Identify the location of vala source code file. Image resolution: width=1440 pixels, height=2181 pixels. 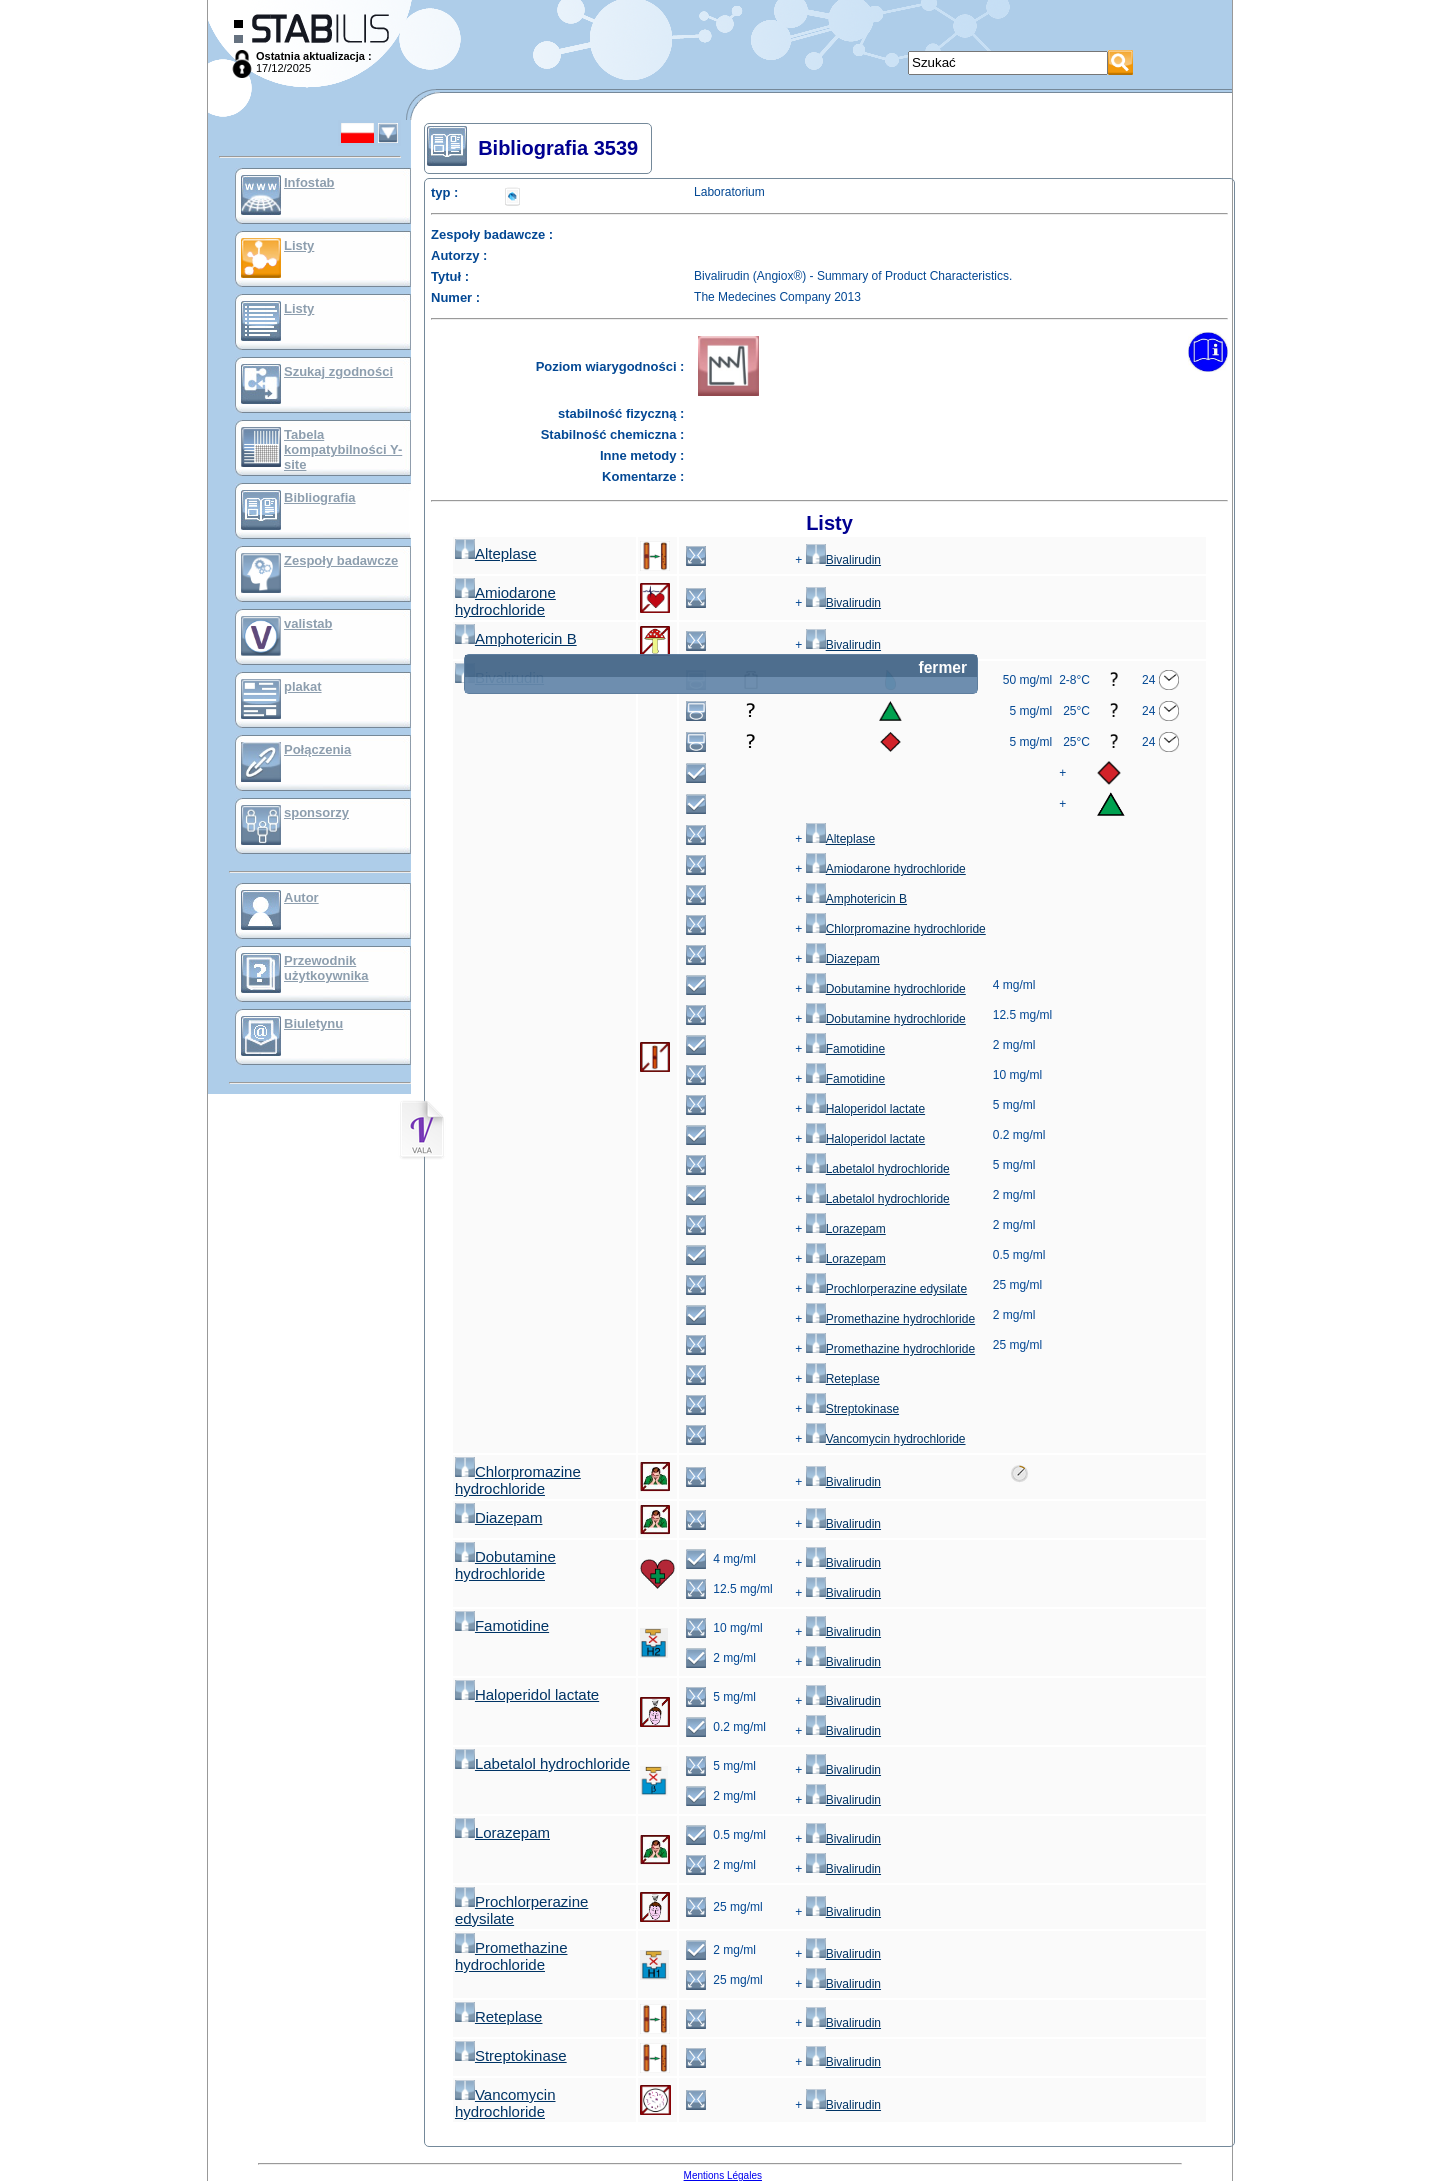
(422, 1130).